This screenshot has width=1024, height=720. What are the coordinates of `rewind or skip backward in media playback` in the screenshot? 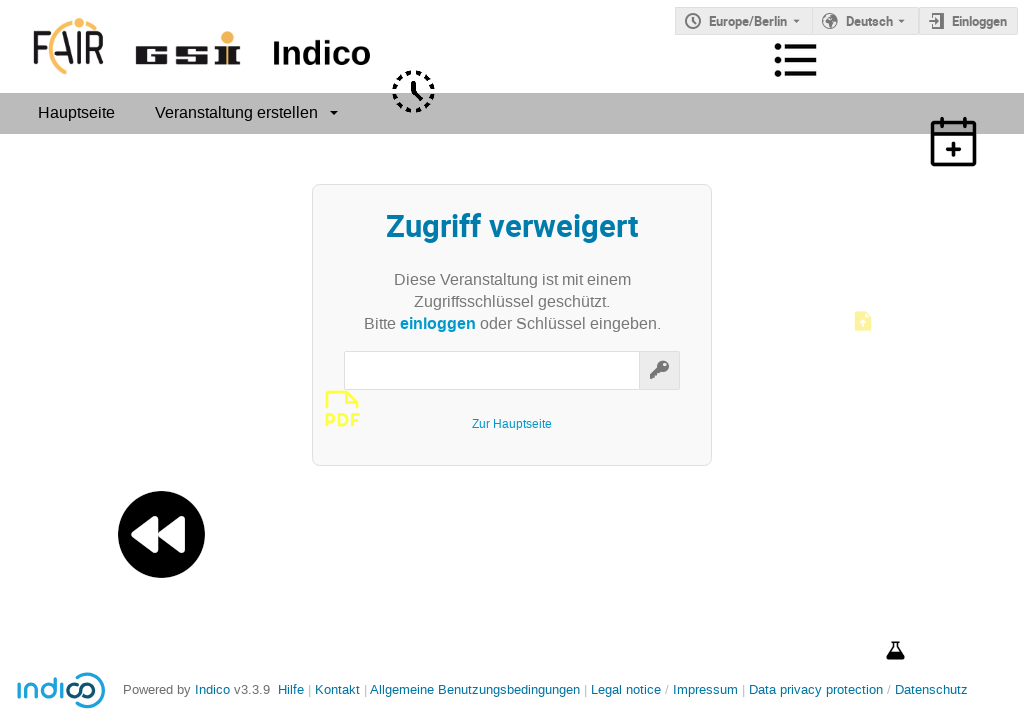 It's located at (161, 534).